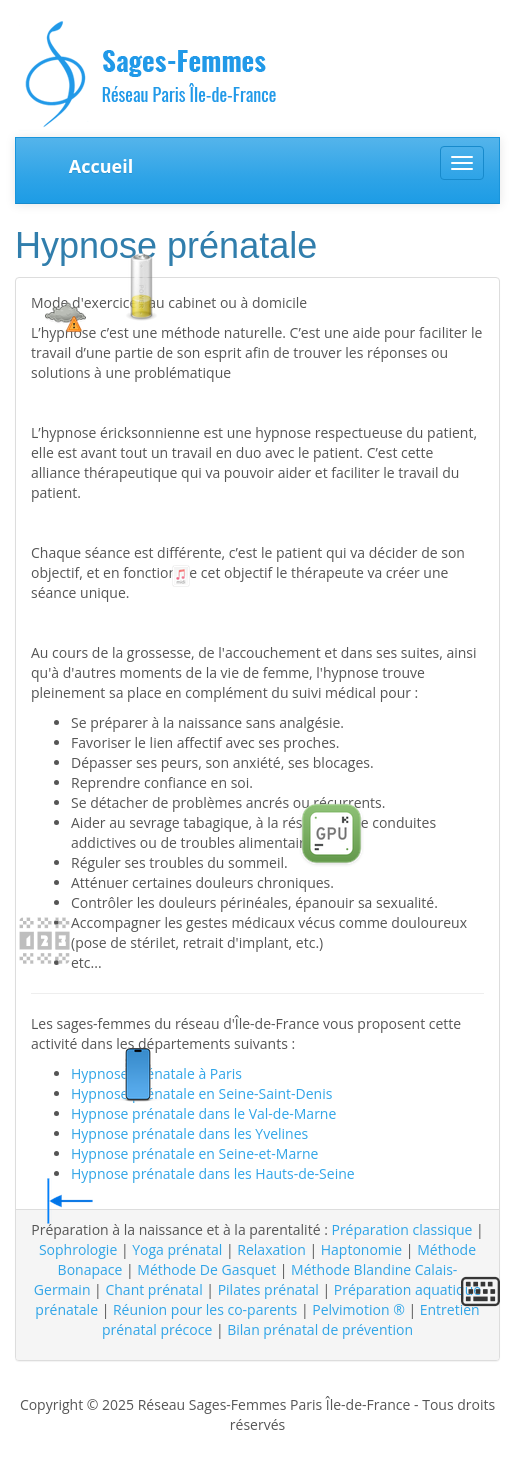  Describe the element at coordinates (138, 1075) in the screenshot. I see `iPhone 16 device icon` at that location.